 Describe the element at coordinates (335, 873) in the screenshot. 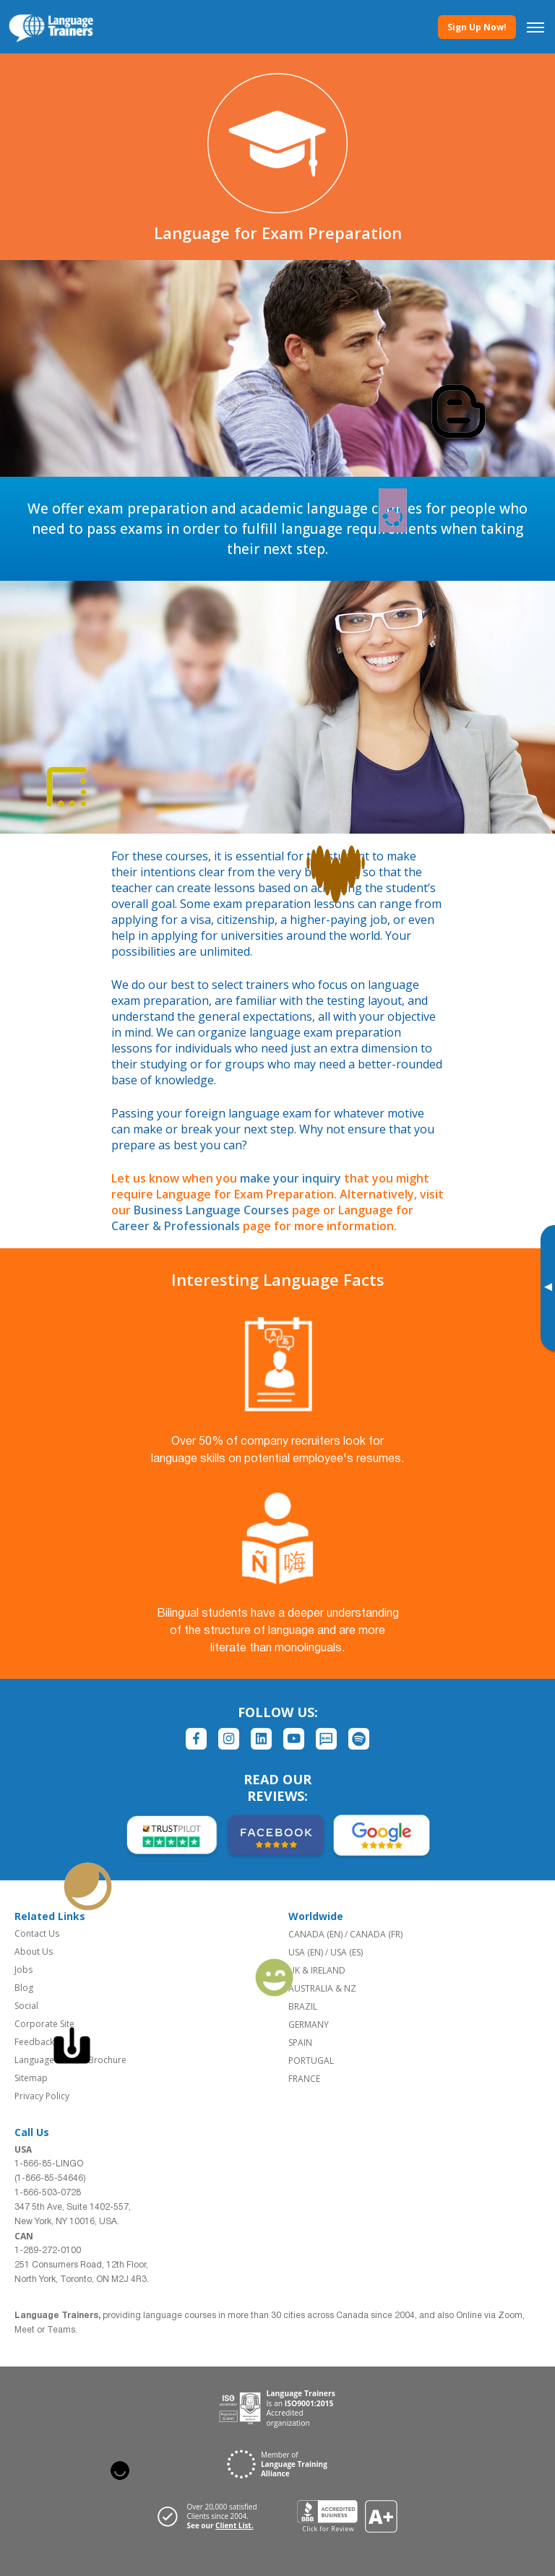

I see `open deezer music streaming app` at that location.